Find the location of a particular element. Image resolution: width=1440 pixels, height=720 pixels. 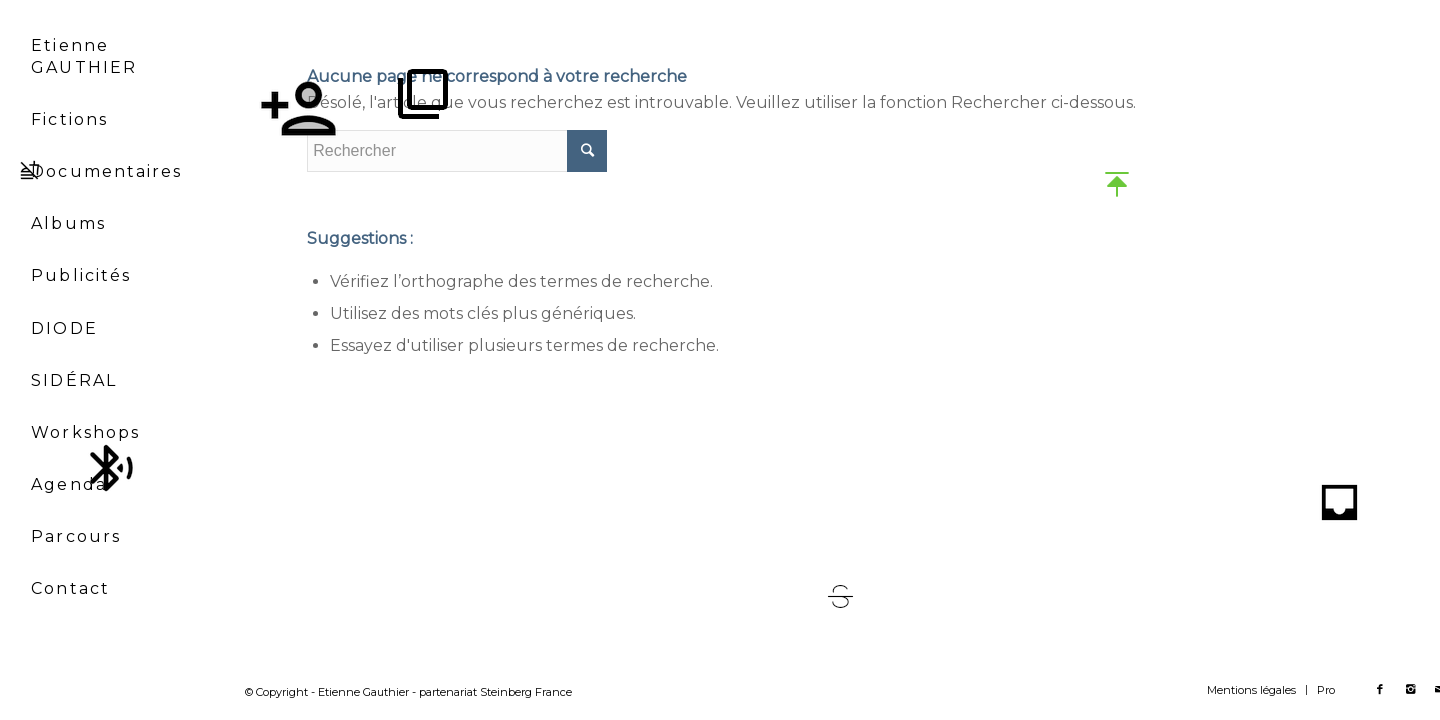

indicates no filter is applied is located at coordinates (423, 94).